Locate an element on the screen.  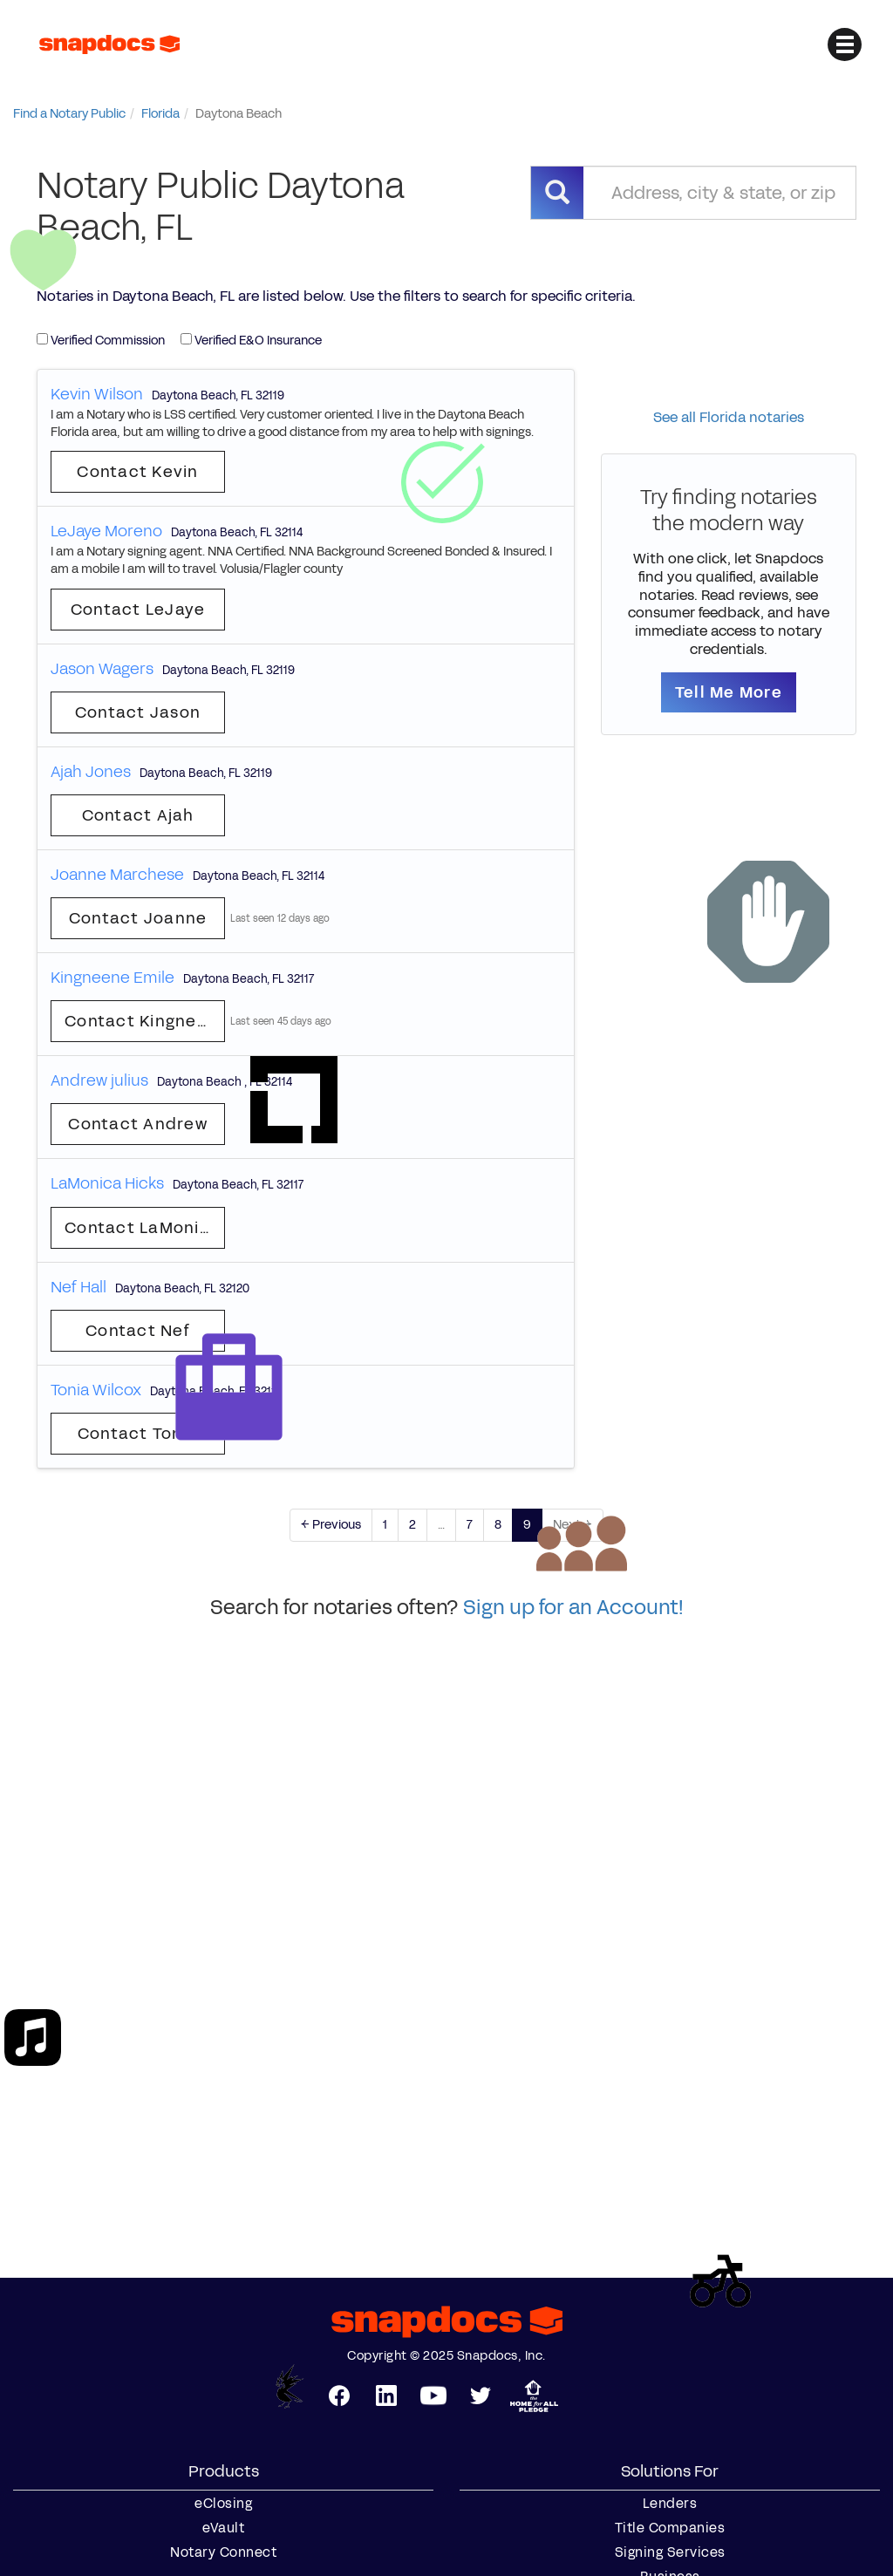
linux foundation logo is located at coordinates (294, 1100).